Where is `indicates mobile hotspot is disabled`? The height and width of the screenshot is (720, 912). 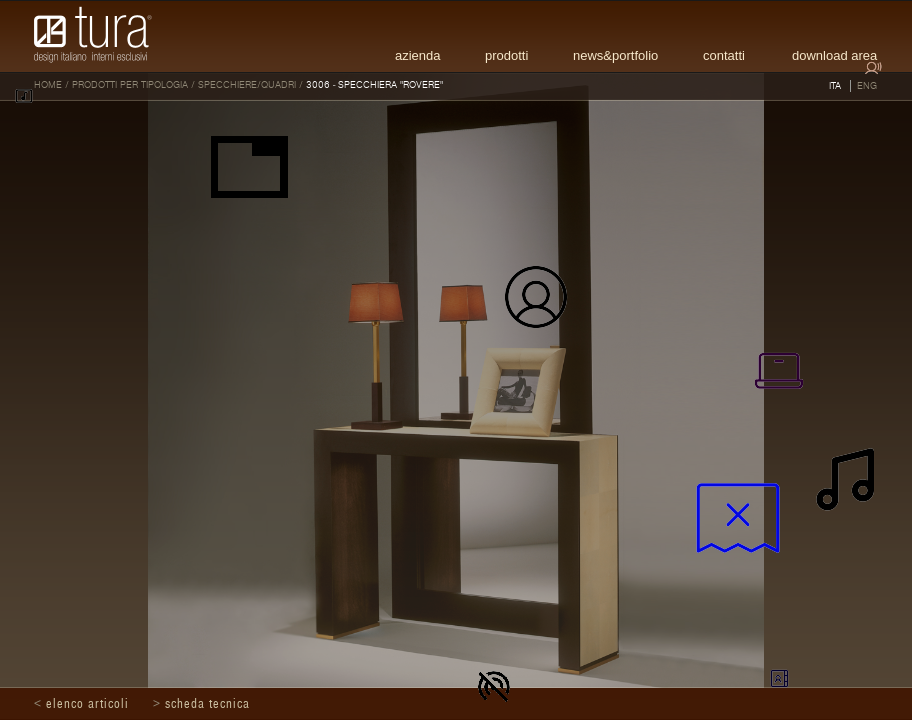
indicates mobile hotspot is disabled is located at coordinates (494, 687).